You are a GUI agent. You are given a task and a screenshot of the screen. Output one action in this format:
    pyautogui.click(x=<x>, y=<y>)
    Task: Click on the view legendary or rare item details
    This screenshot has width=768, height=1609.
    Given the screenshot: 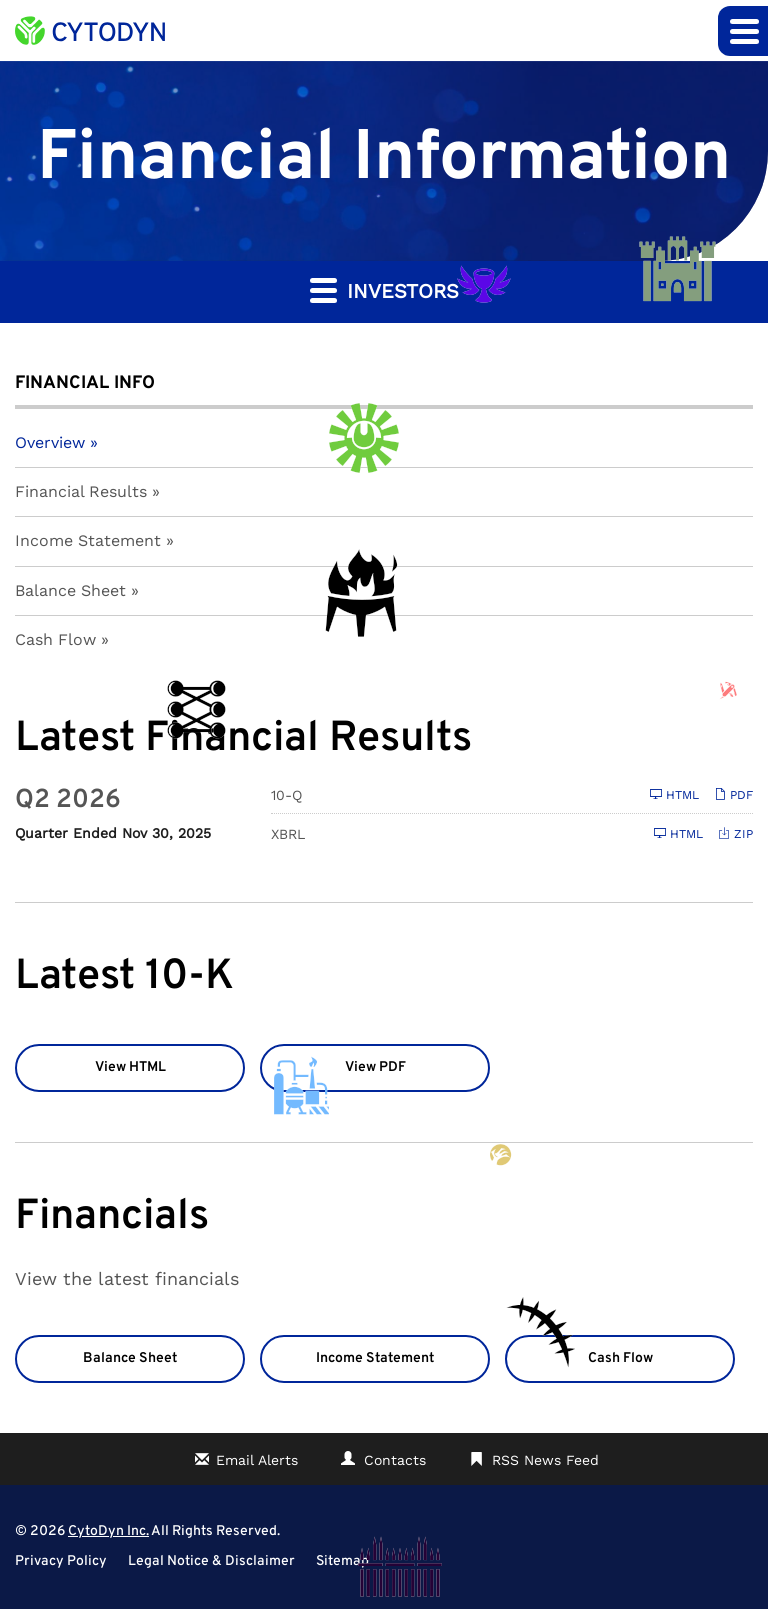 What is the action you would take?
    pyautogui.click(x=484, y=283)
    